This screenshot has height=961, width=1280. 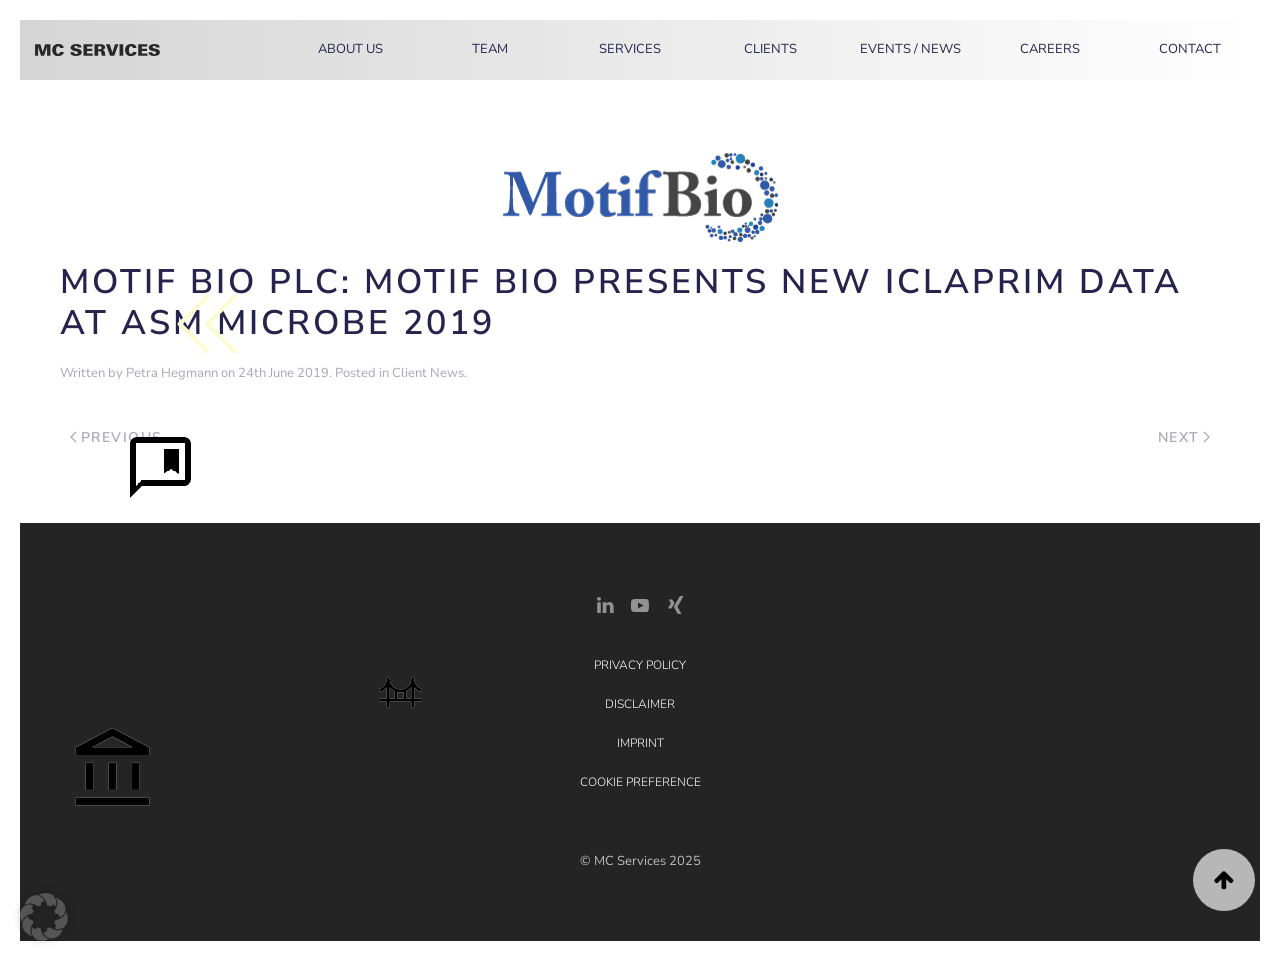 What do you see at coordinates (114, 770) in the screenshot?
I see `access banking or financial services` at bounding box center [114, 770].